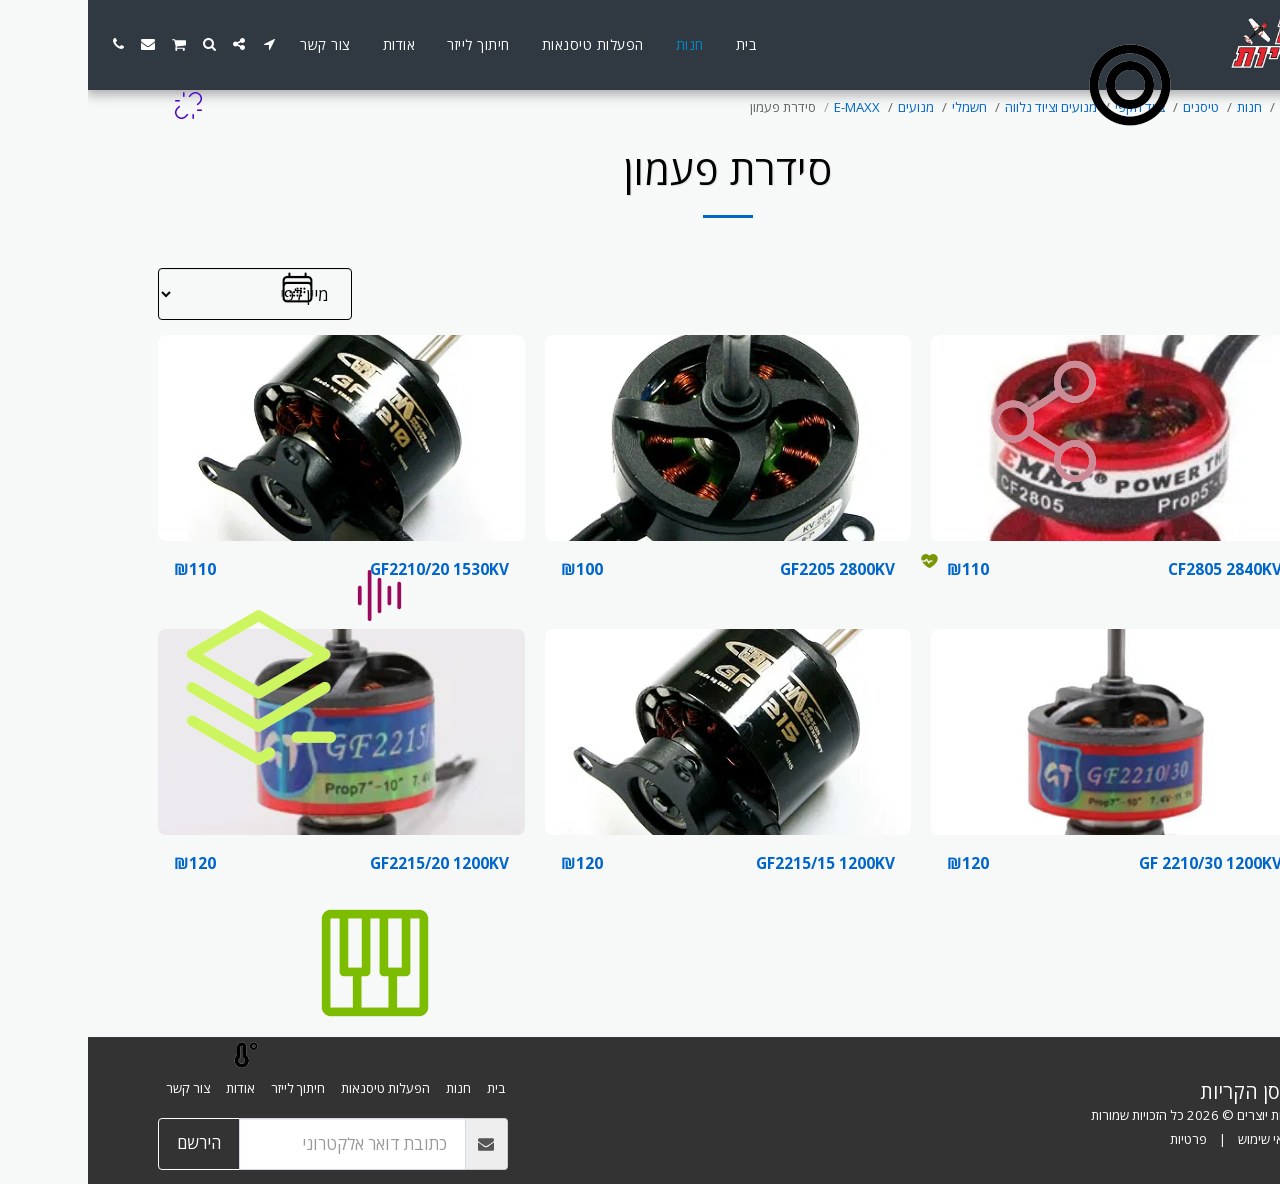 The height and width of the screenshot is (1184, 1280). Describe the element at coordinates (1130, 85) in the screenshot. I see `start recording audio or video` at that location.